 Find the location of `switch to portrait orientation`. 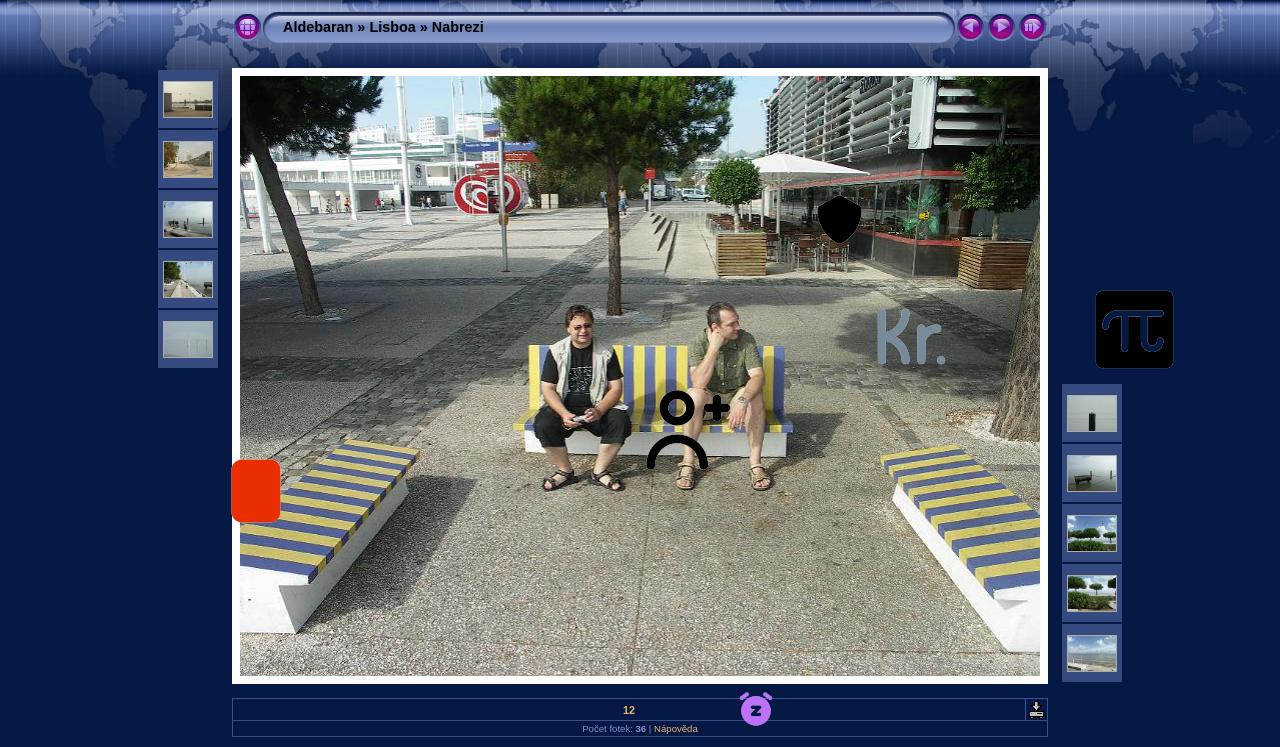

switch to portrait orientation is located at coordinates (256, 491).